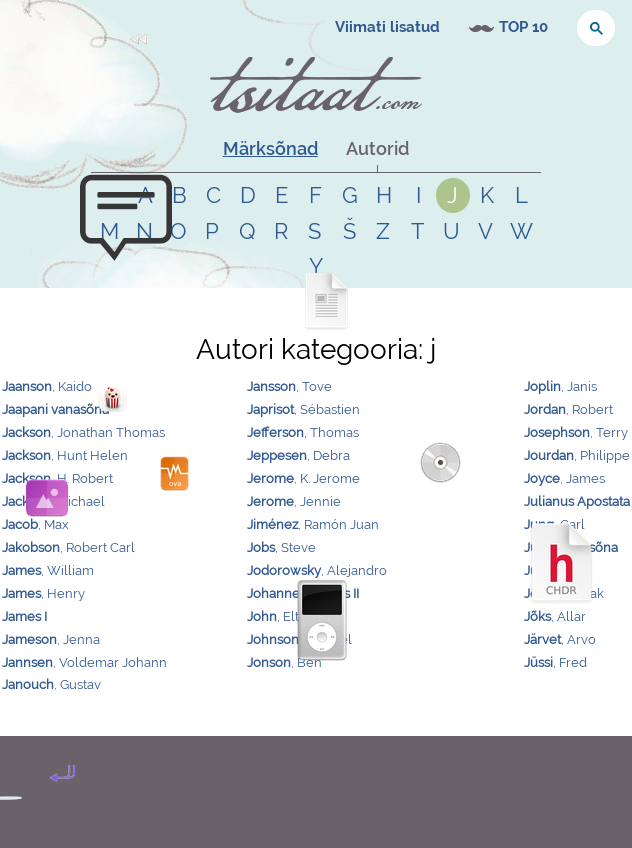  What do you see at coordinates (112, 397) in the screenshot?
I see `open popcorn time streaming app` at bounding box center [112, 397].